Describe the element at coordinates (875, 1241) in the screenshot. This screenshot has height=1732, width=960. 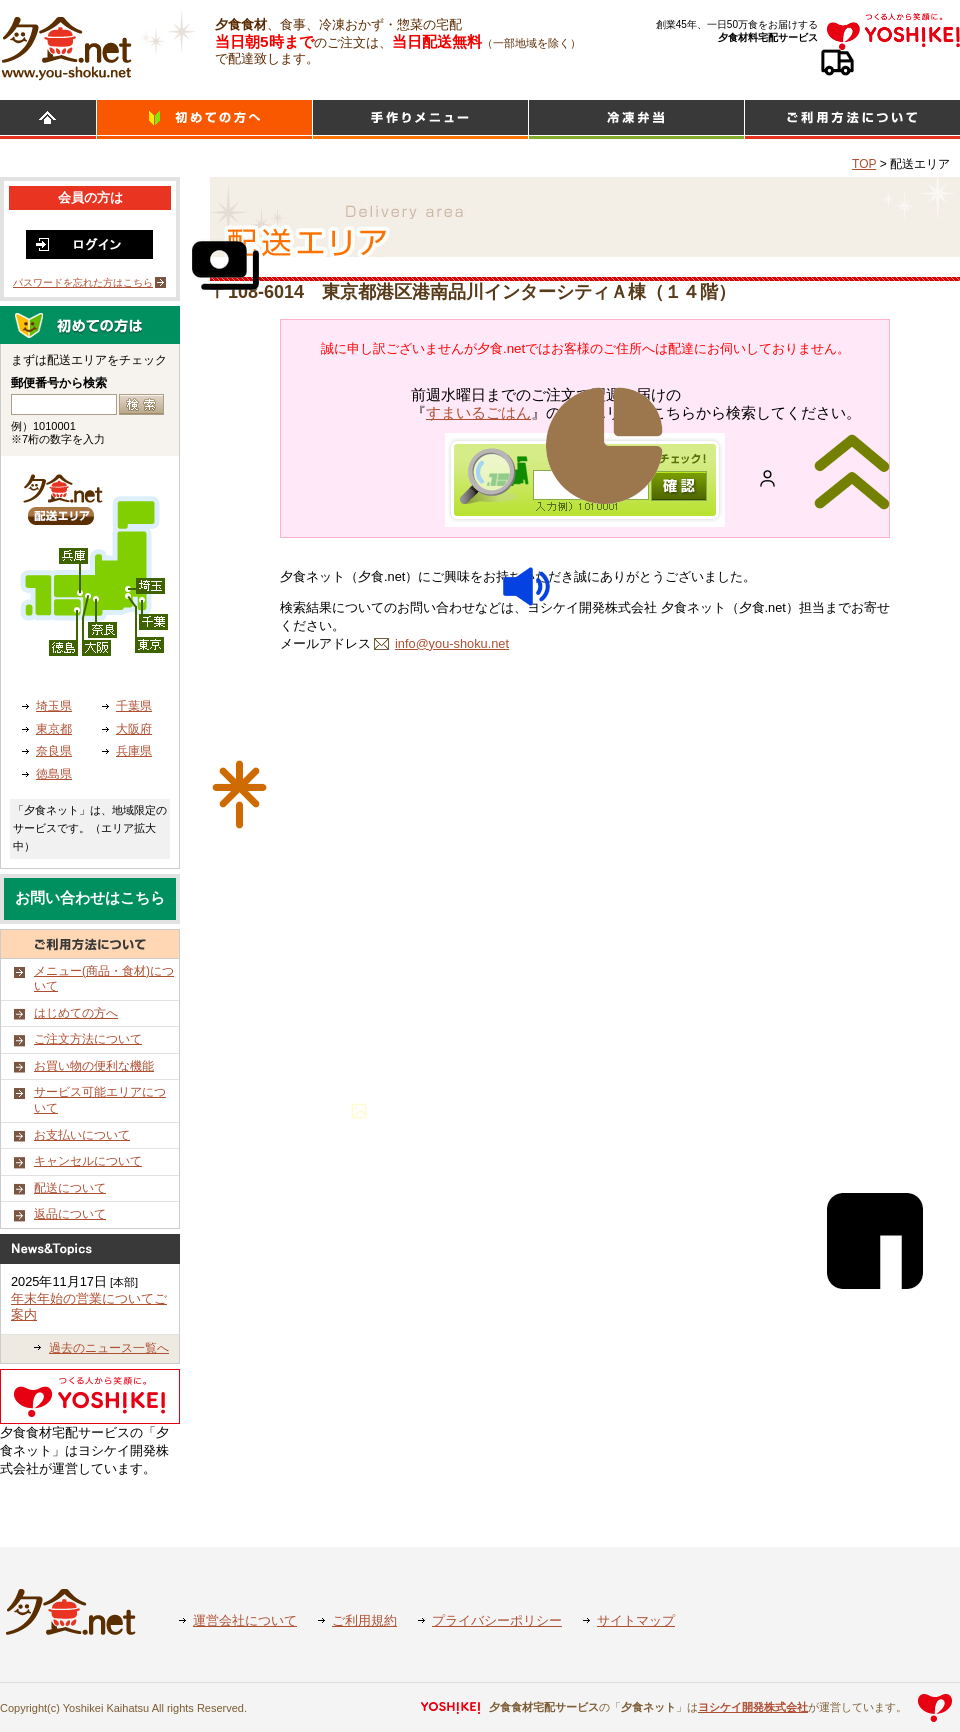
I see `npm package manager logo` at that location.